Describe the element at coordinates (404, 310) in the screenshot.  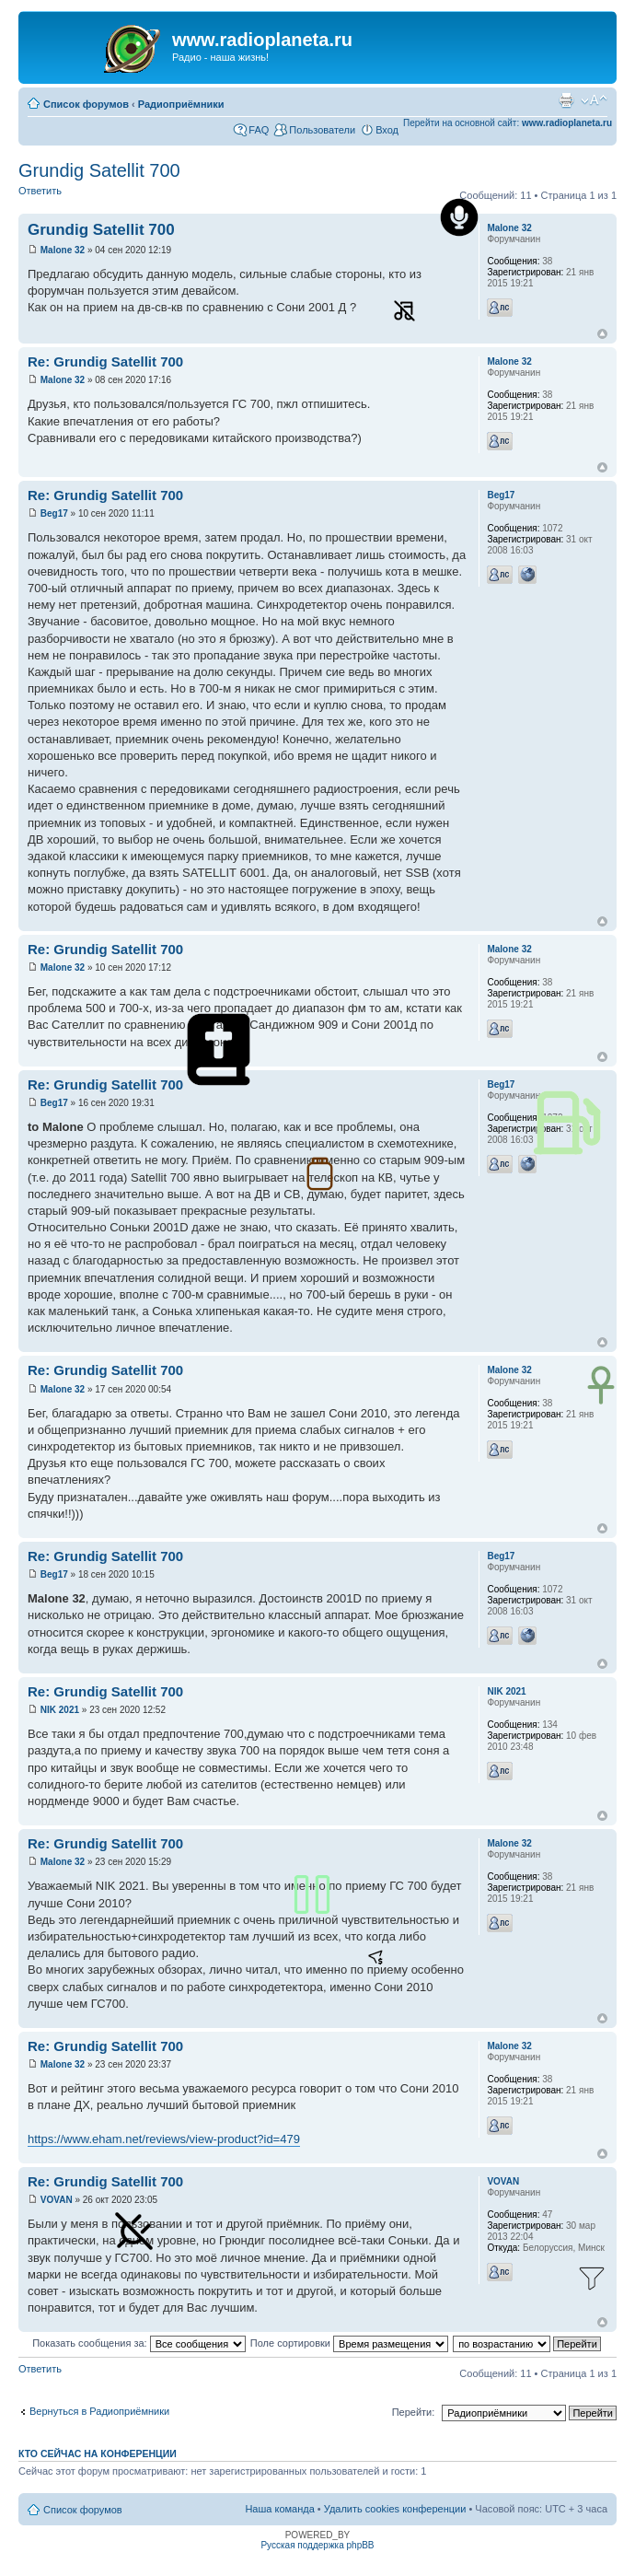
I see `mute or disable music playback` at that location.